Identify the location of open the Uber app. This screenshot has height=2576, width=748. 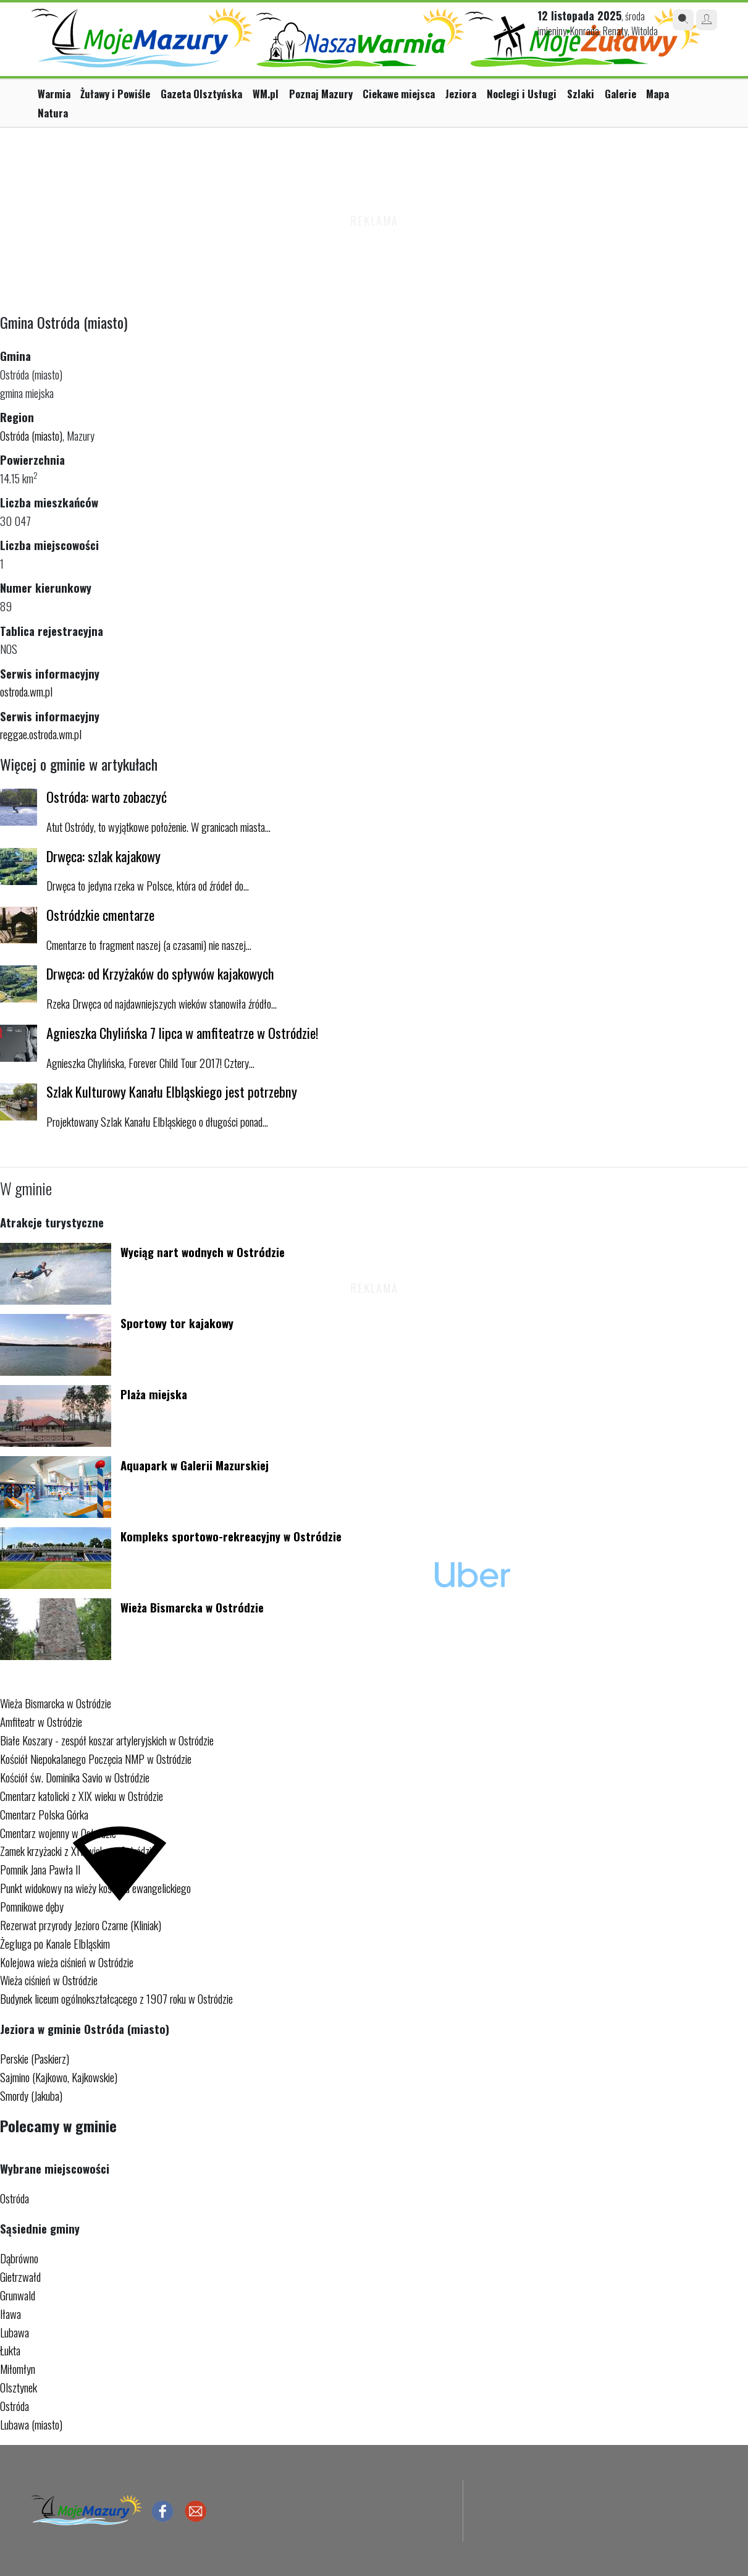
(473, 1575).